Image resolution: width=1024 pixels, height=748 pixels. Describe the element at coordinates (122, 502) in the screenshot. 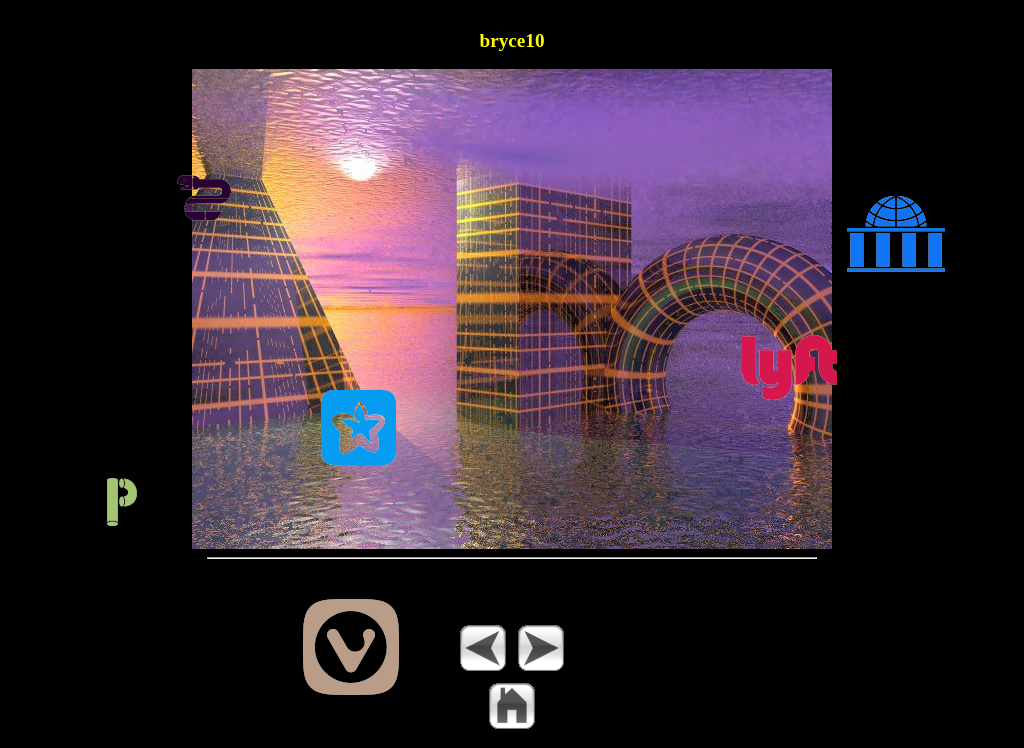

I see `open piped app` at that location.